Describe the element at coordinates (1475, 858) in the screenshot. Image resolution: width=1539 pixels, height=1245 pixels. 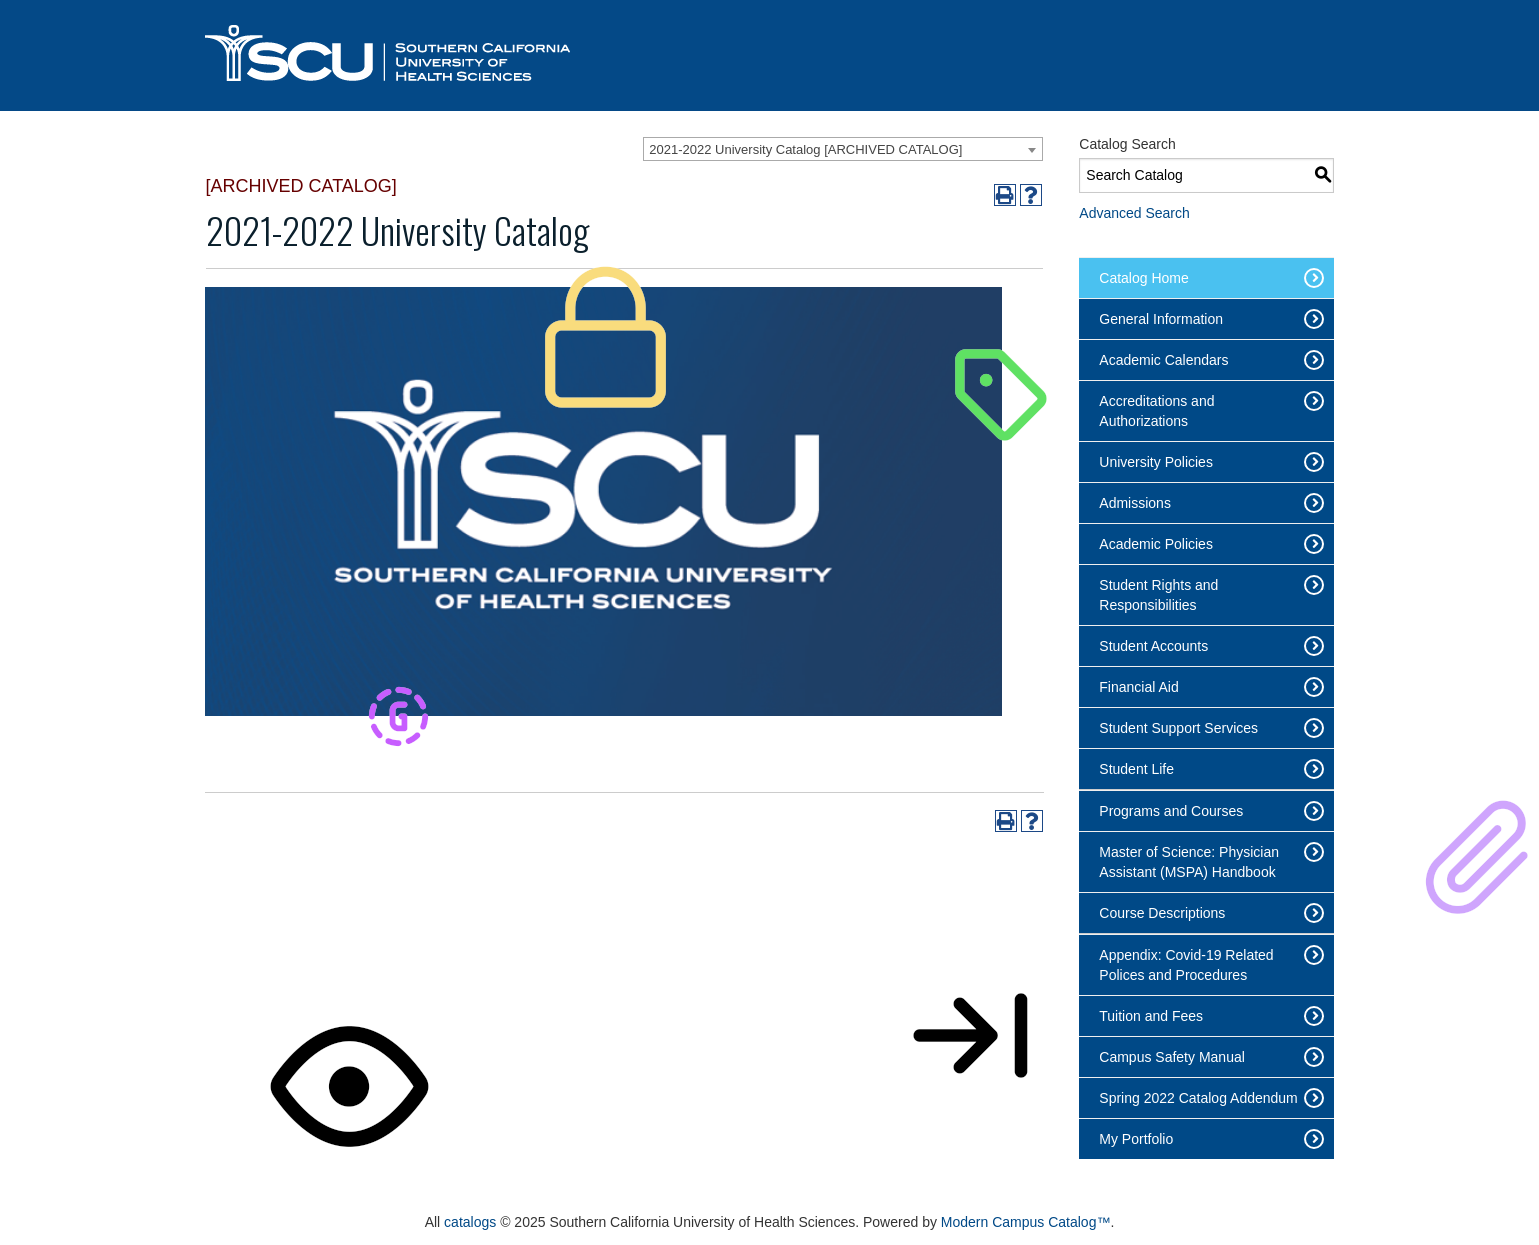
I see `attach a file to your message` at that location.